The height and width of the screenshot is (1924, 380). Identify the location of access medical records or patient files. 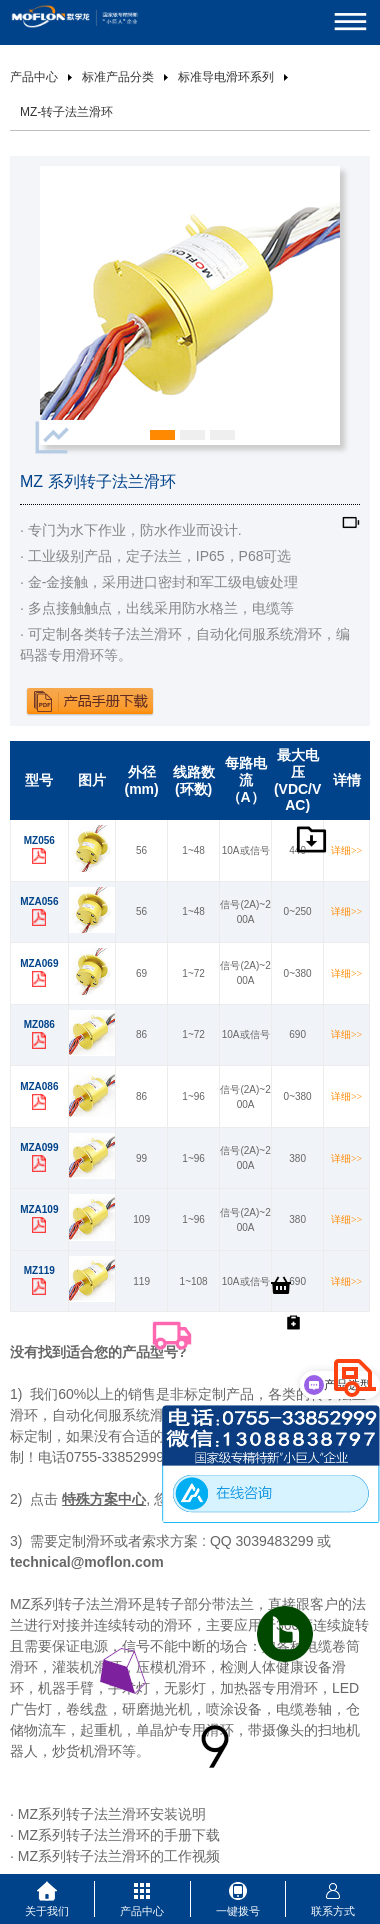
(293, 1322).